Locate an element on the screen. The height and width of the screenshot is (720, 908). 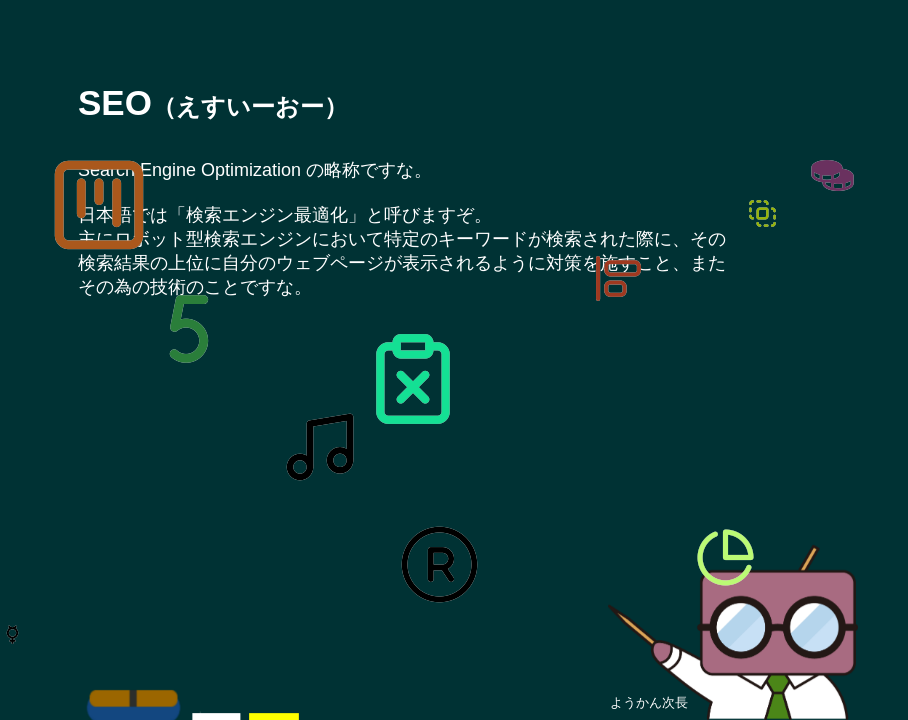
open kanban board view is located at coordinates (99, 205).